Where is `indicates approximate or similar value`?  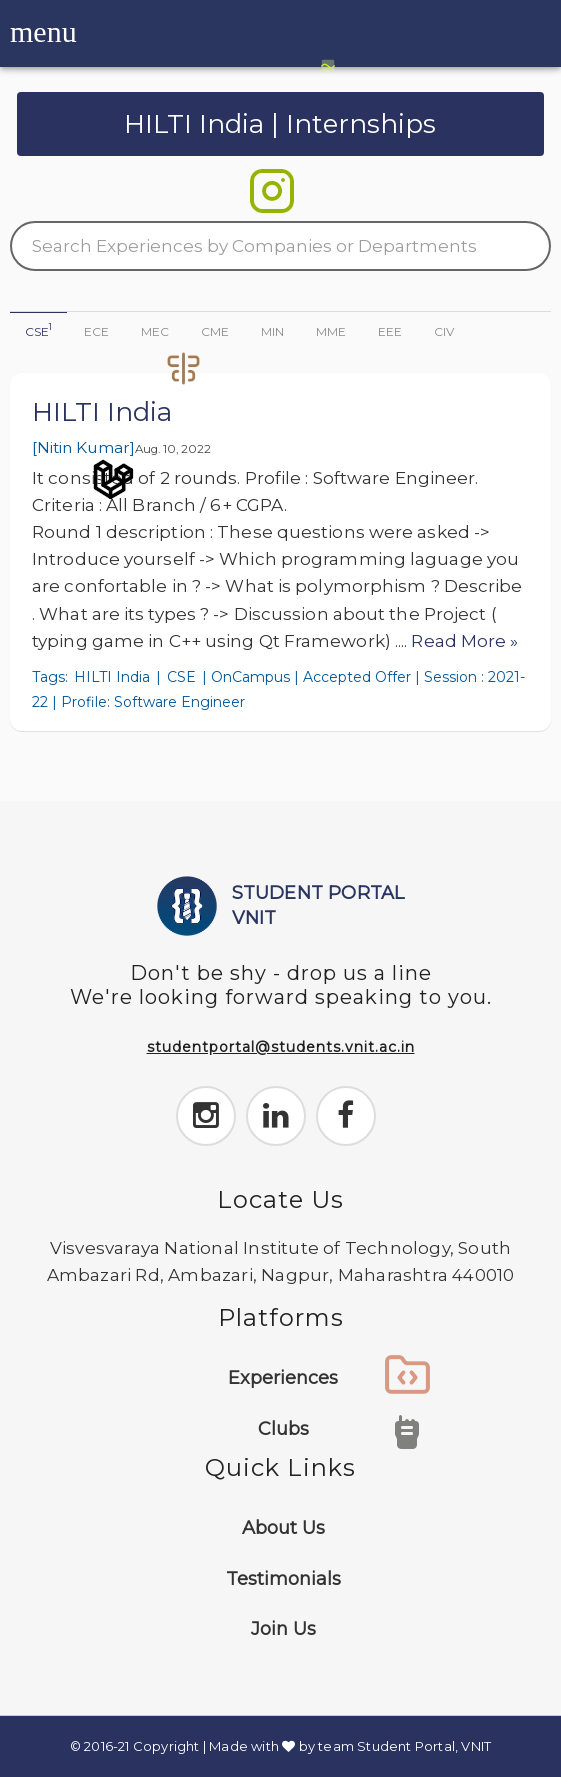
indicates approximate or similar value is located at coordinates (328, 66).